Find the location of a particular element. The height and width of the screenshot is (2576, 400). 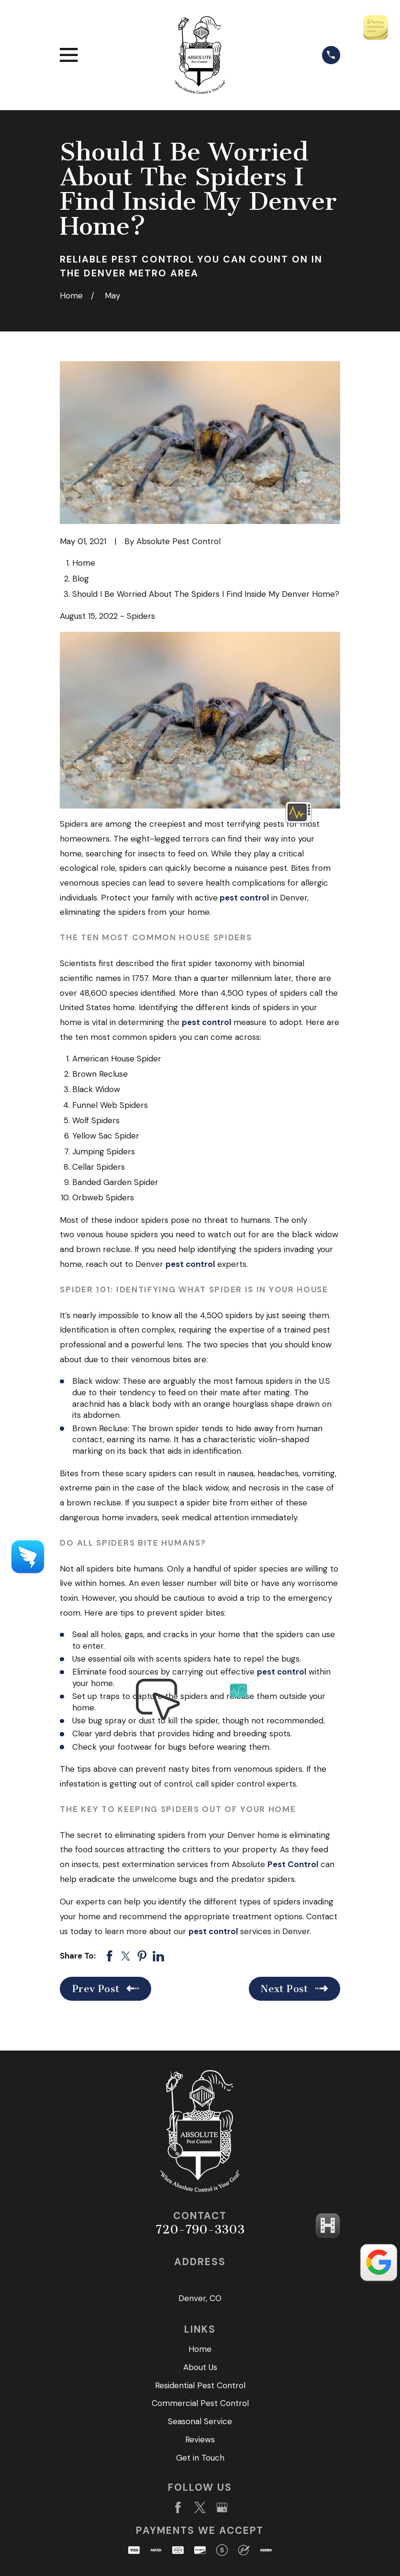

access pointer and cursor accessibility settings is located at coordinates (158, 1698).